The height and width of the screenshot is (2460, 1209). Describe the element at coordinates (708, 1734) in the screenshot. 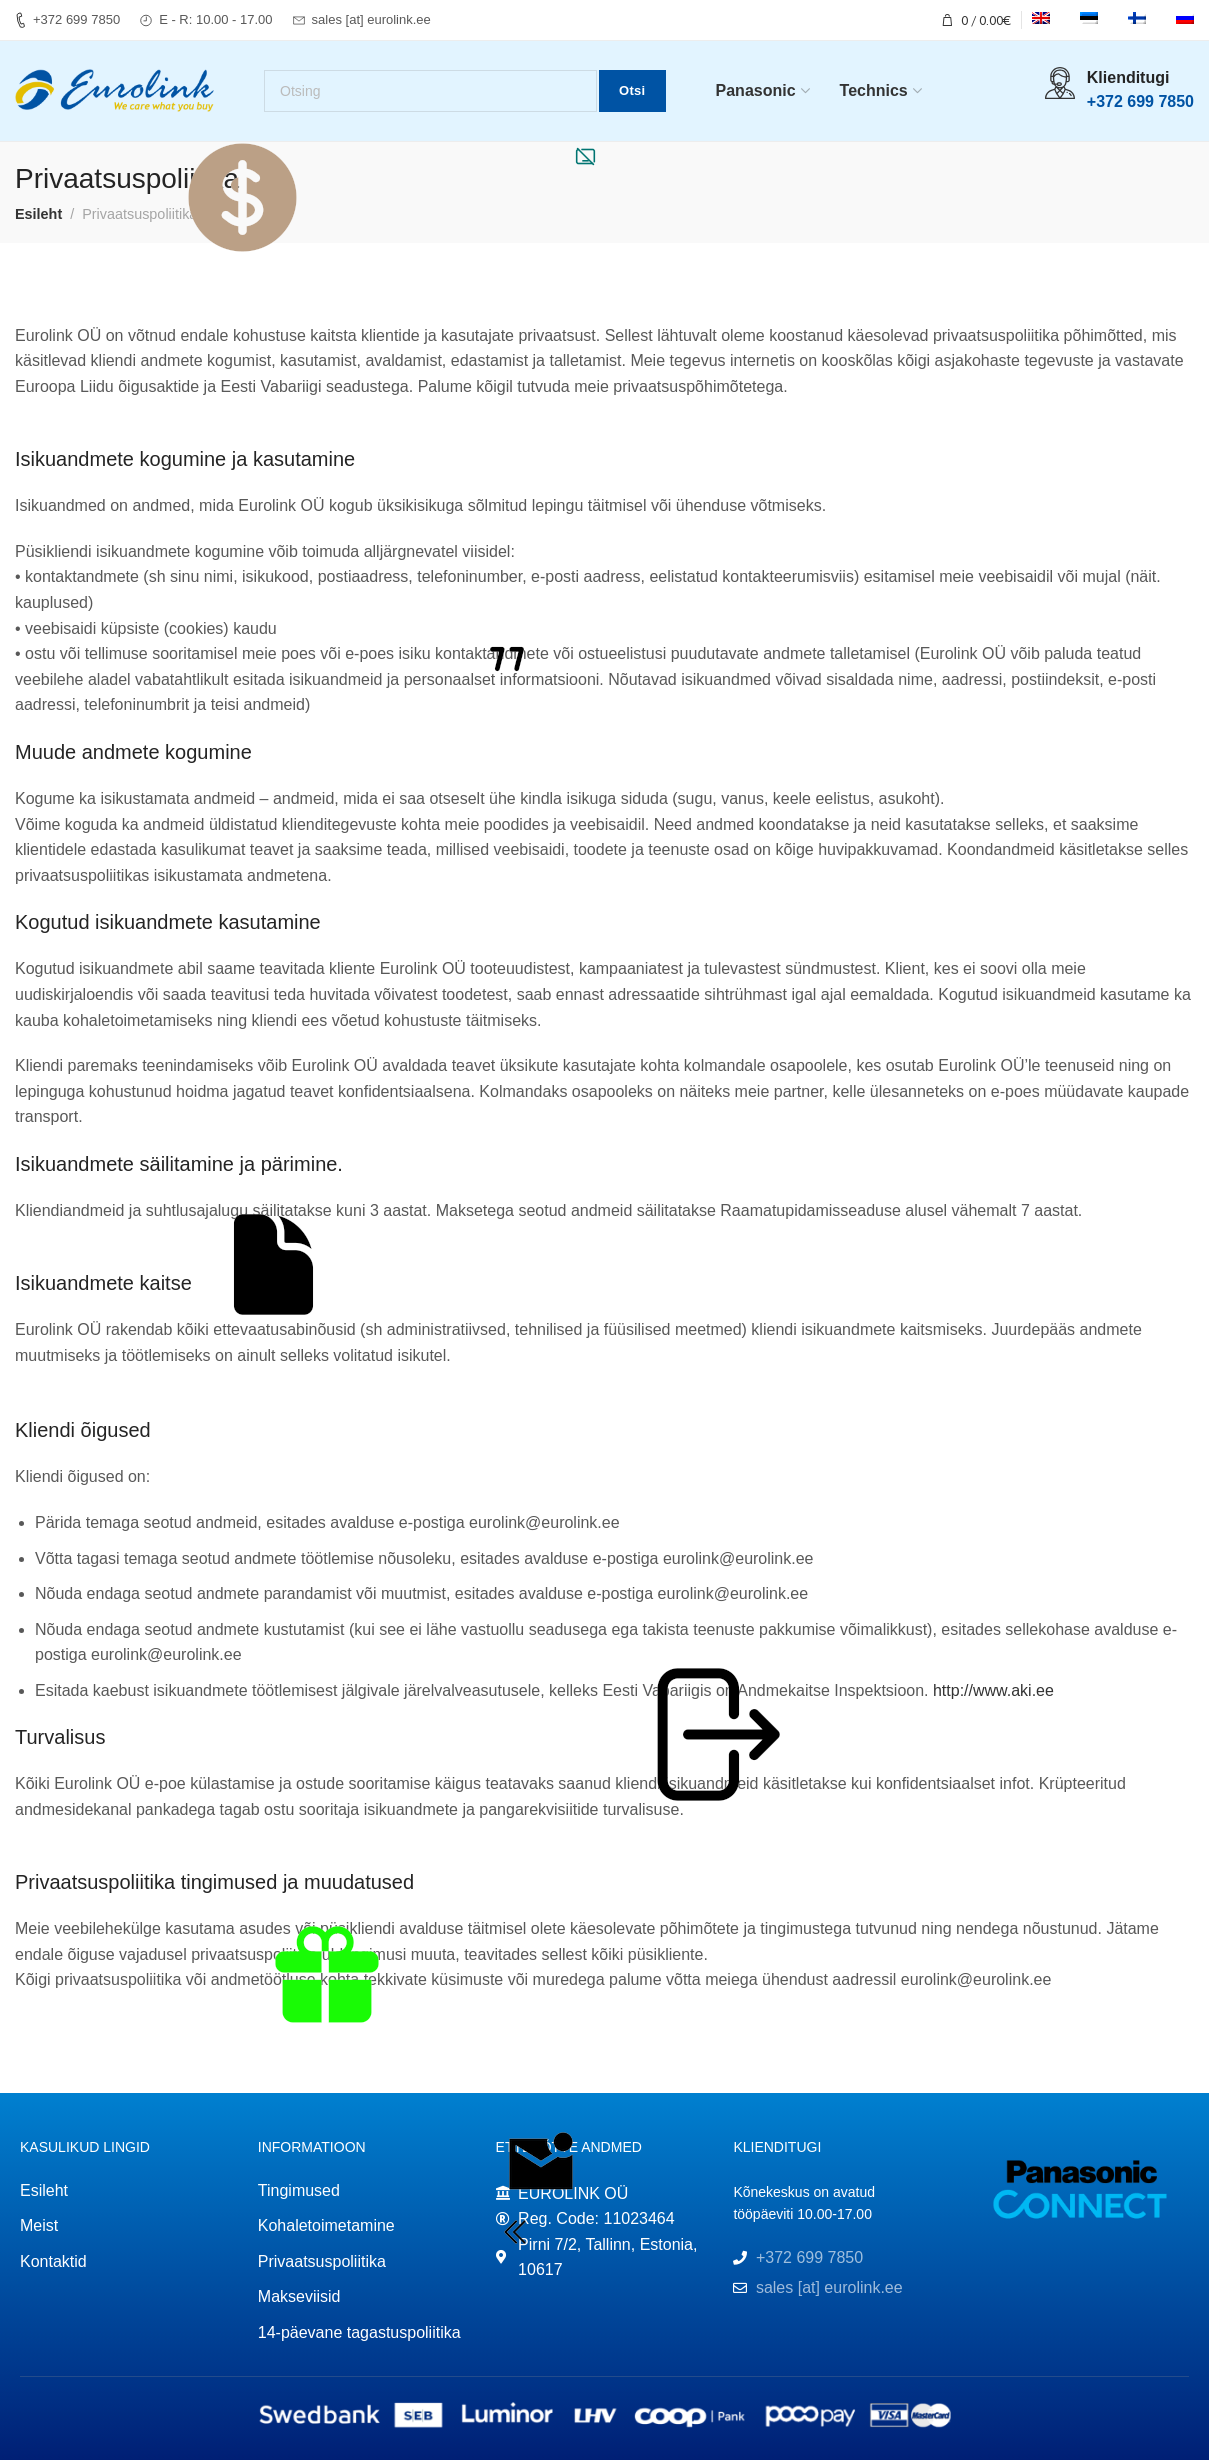

I see `log out of your account` at that location.